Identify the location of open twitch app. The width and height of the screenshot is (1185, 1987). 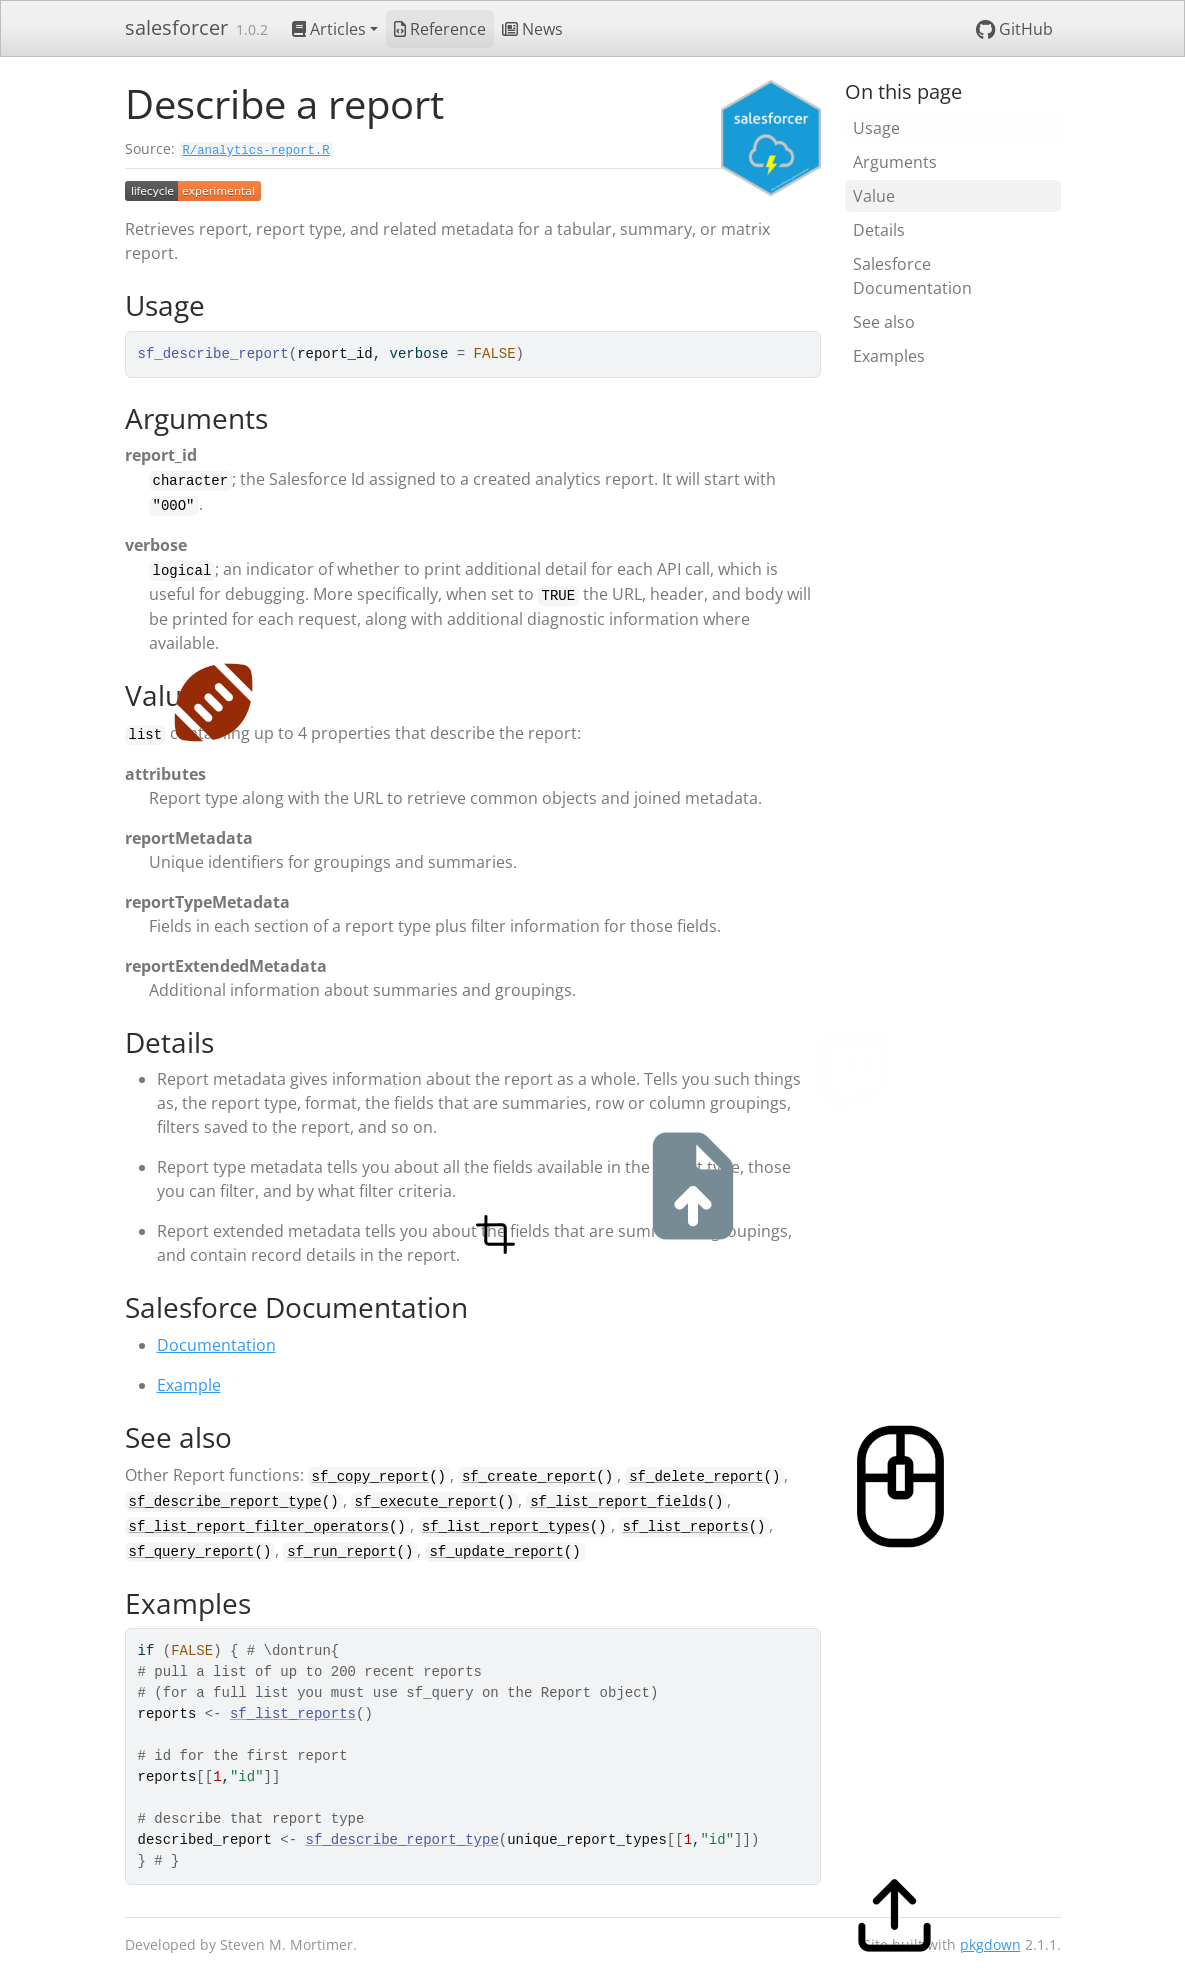
(855, 1074).